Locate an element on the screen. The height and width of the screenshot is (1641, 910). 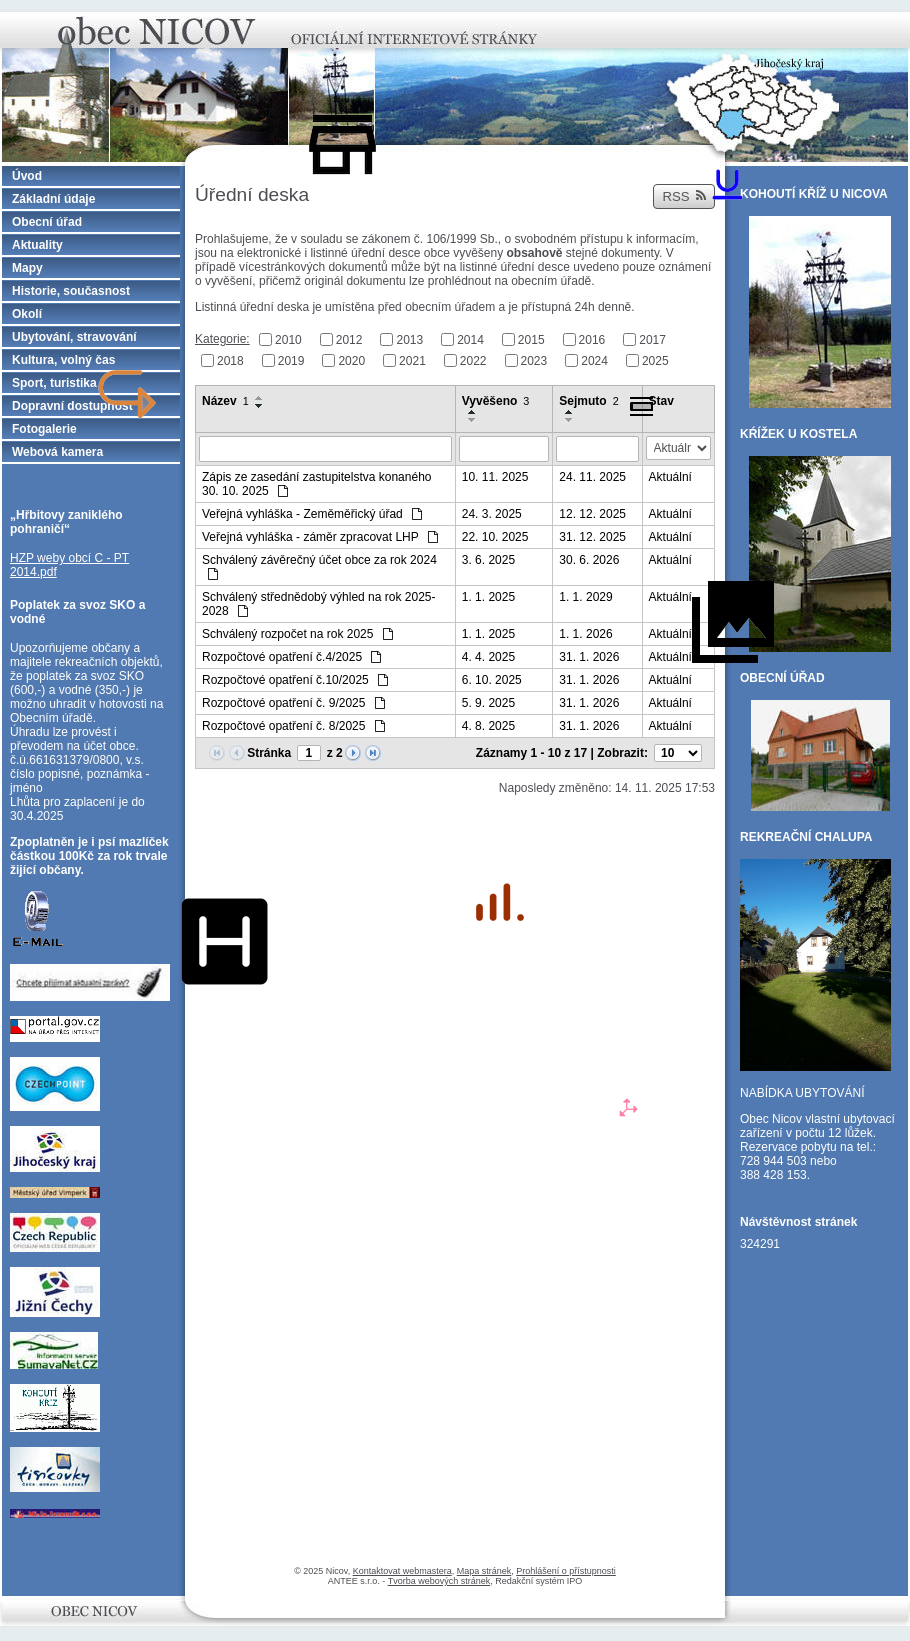
access 3D vector or coordinate tools is located at coordinates (627, 1108).